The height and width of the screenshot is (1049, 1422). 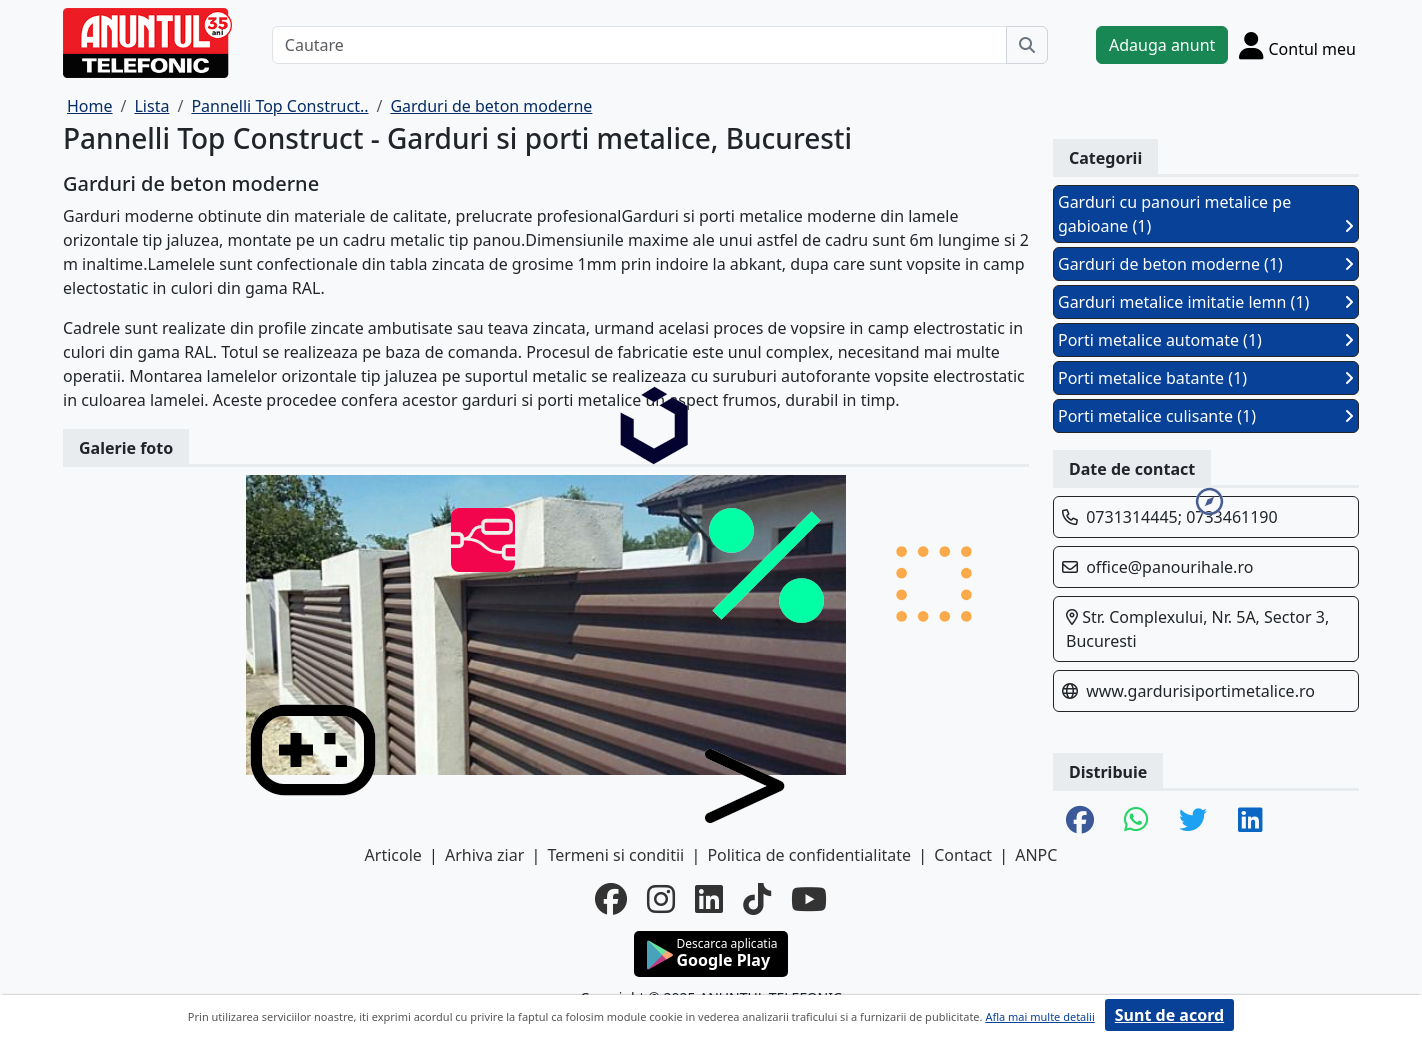 I want to click on remove all borders from selected cells, so click(x=934, y=584).